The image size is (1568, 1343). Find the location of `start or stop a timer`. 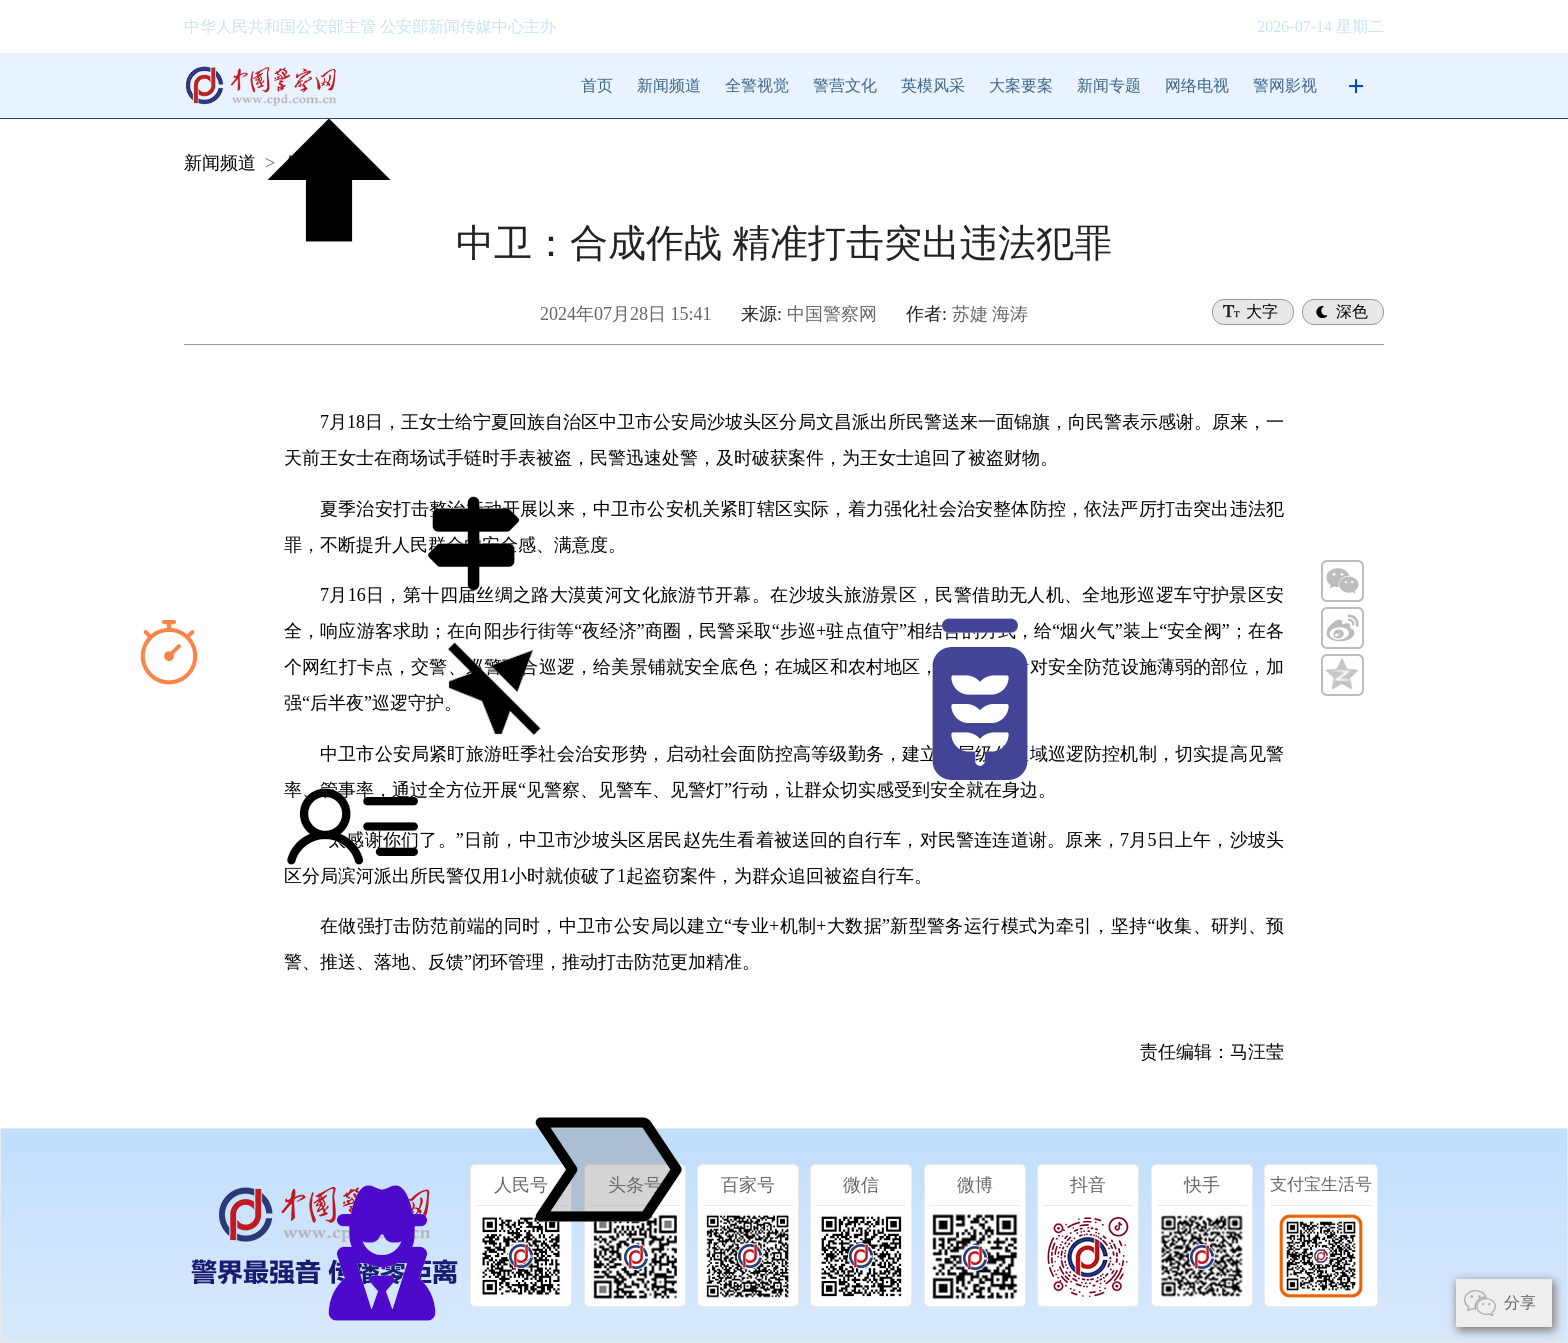

start or stop a timer is located at coordinates (169, 654).